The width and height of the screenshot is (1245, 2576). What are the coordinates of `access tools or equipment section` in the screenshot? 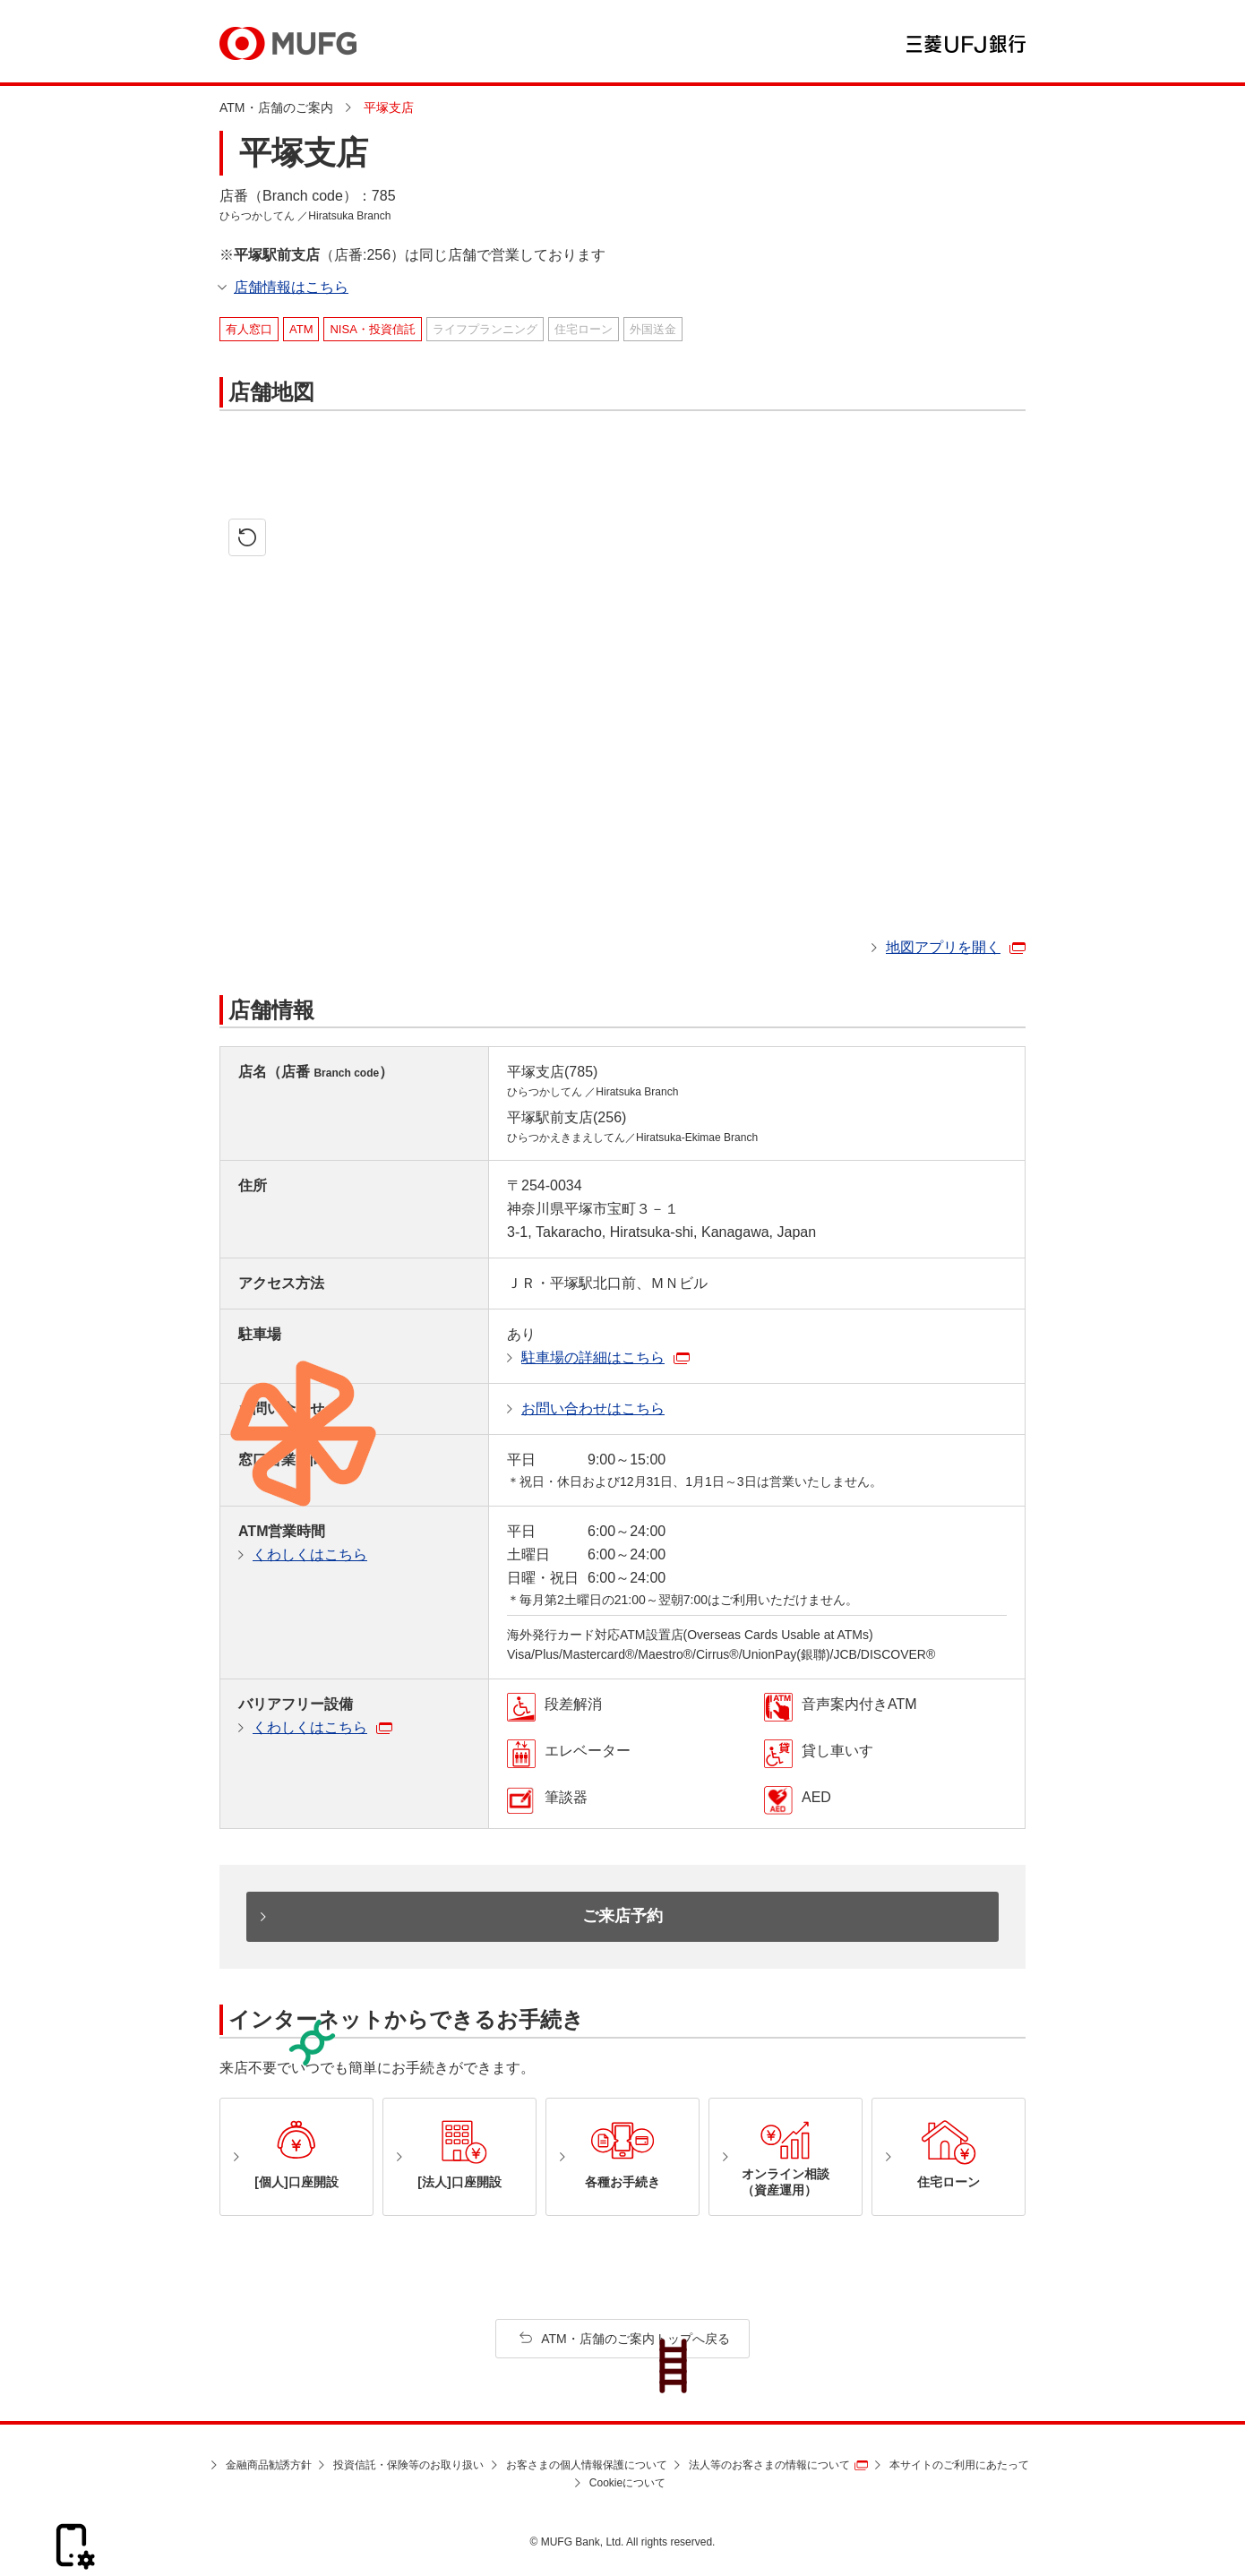 It's located at (673, 2366).